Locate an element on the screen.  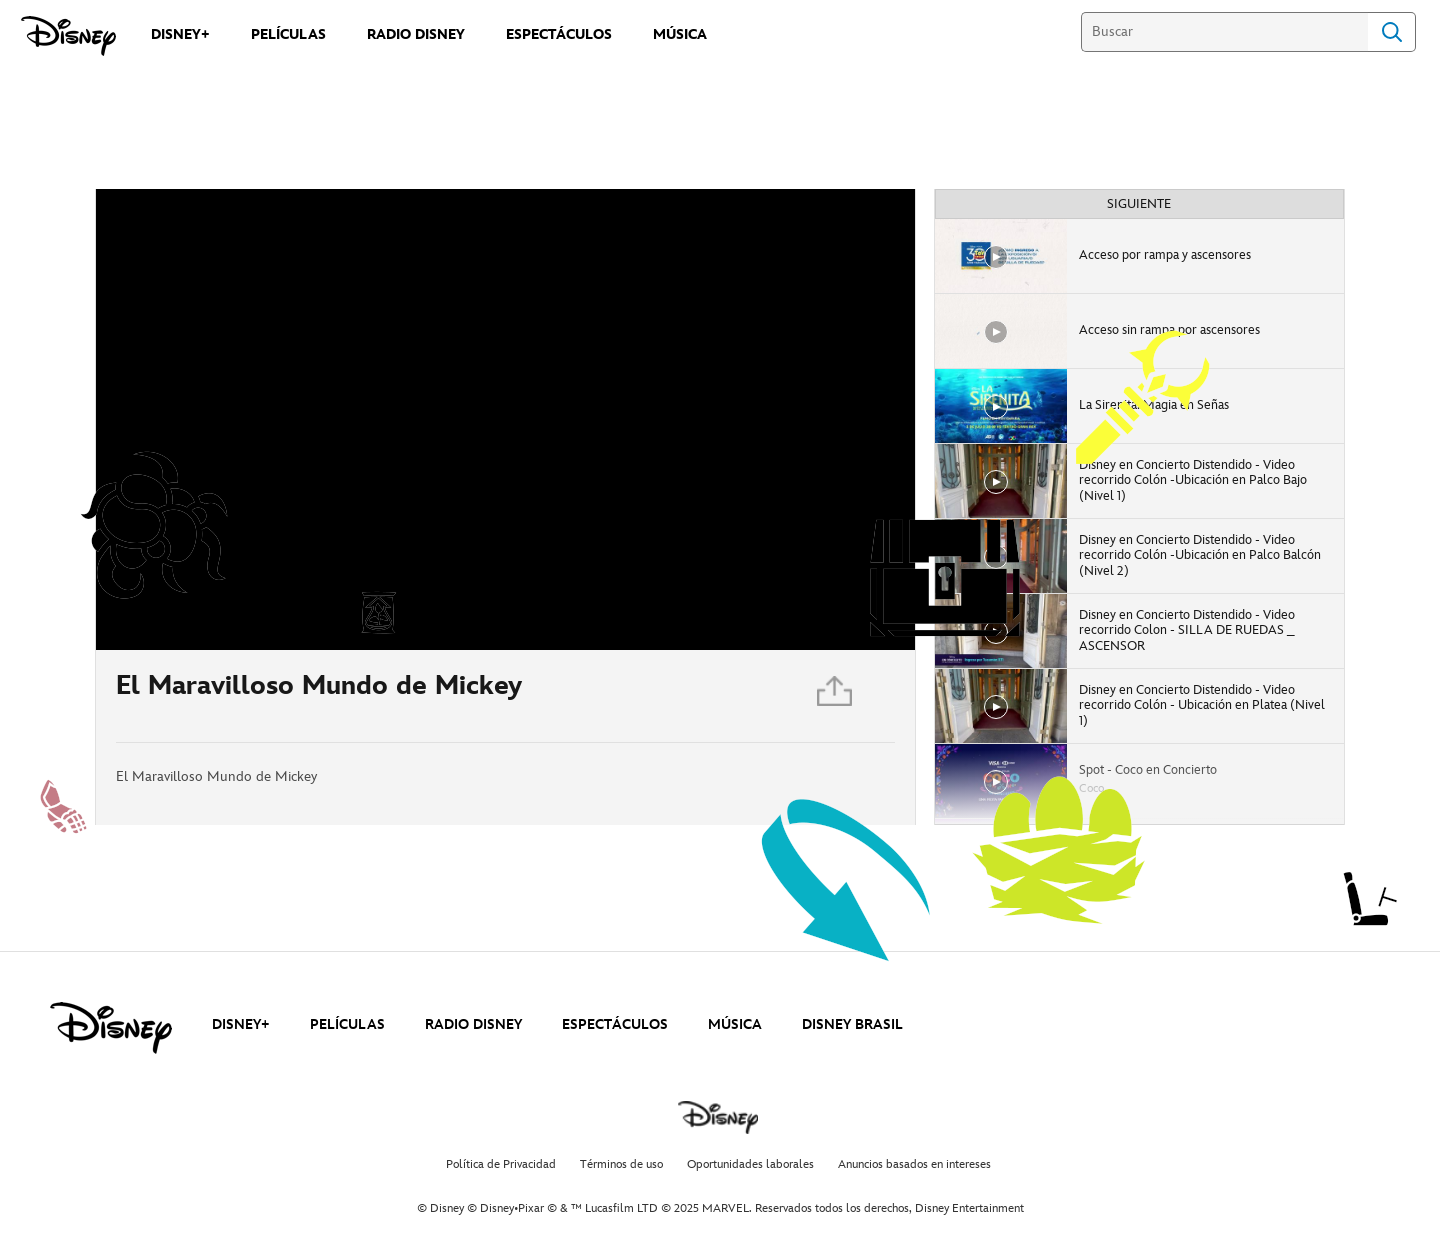
open your inventory or storage is located at coordinates (945, 578).